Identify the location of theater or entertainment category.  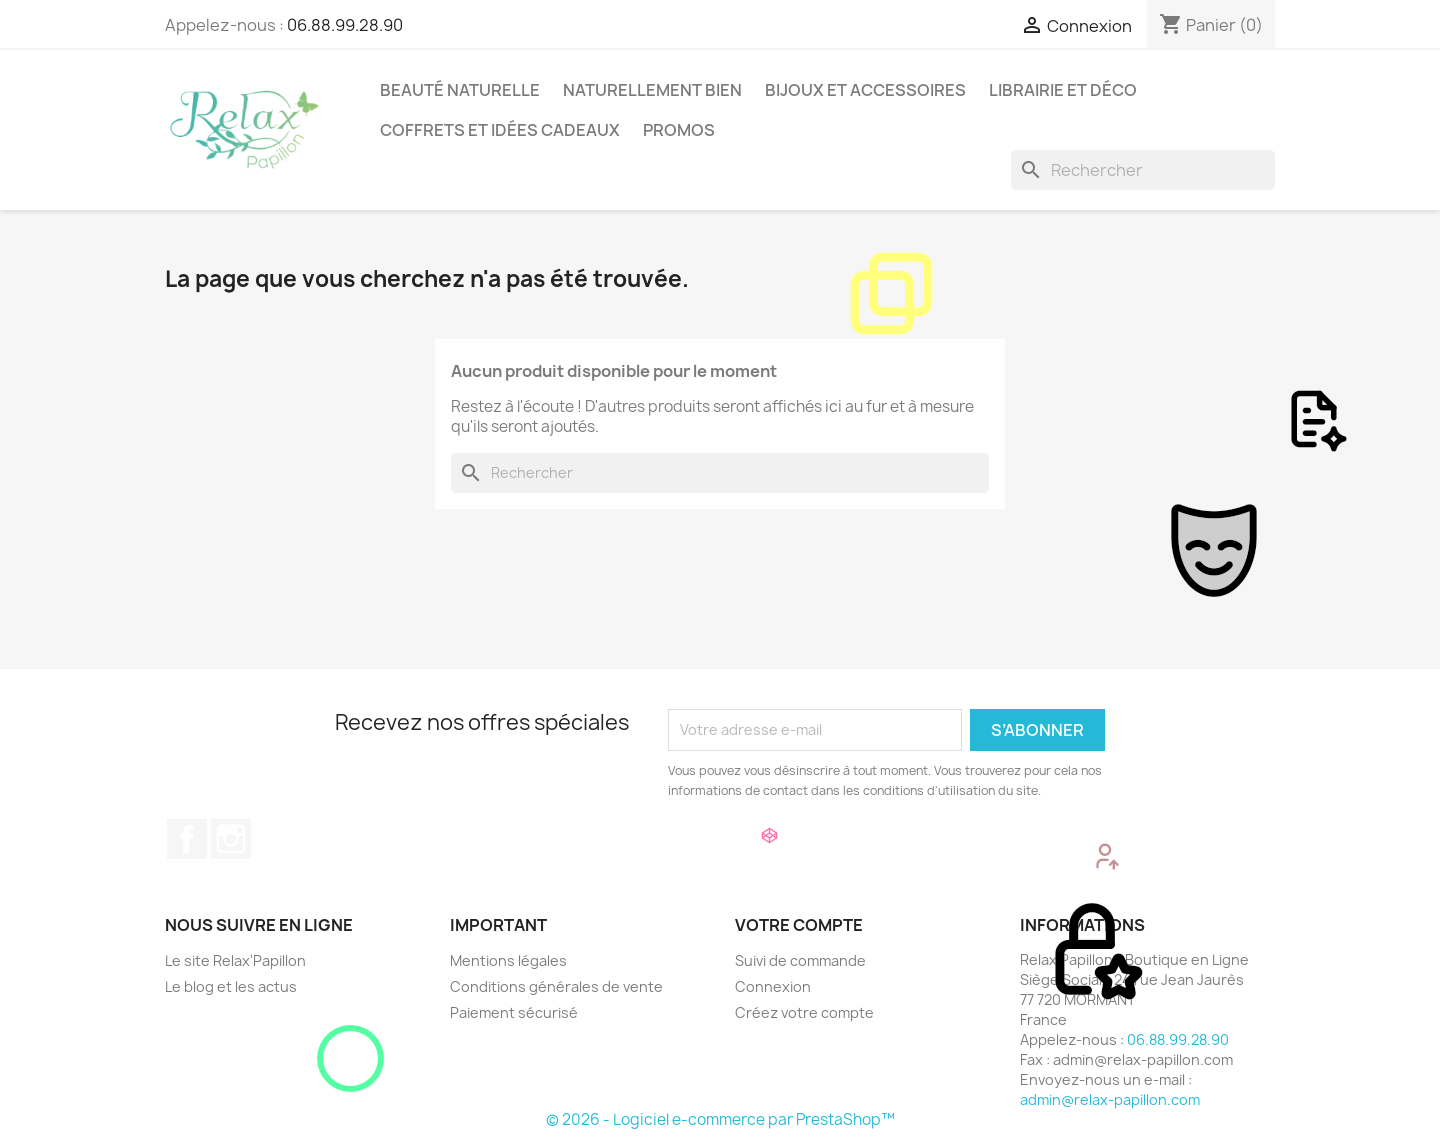
(1214, 547).